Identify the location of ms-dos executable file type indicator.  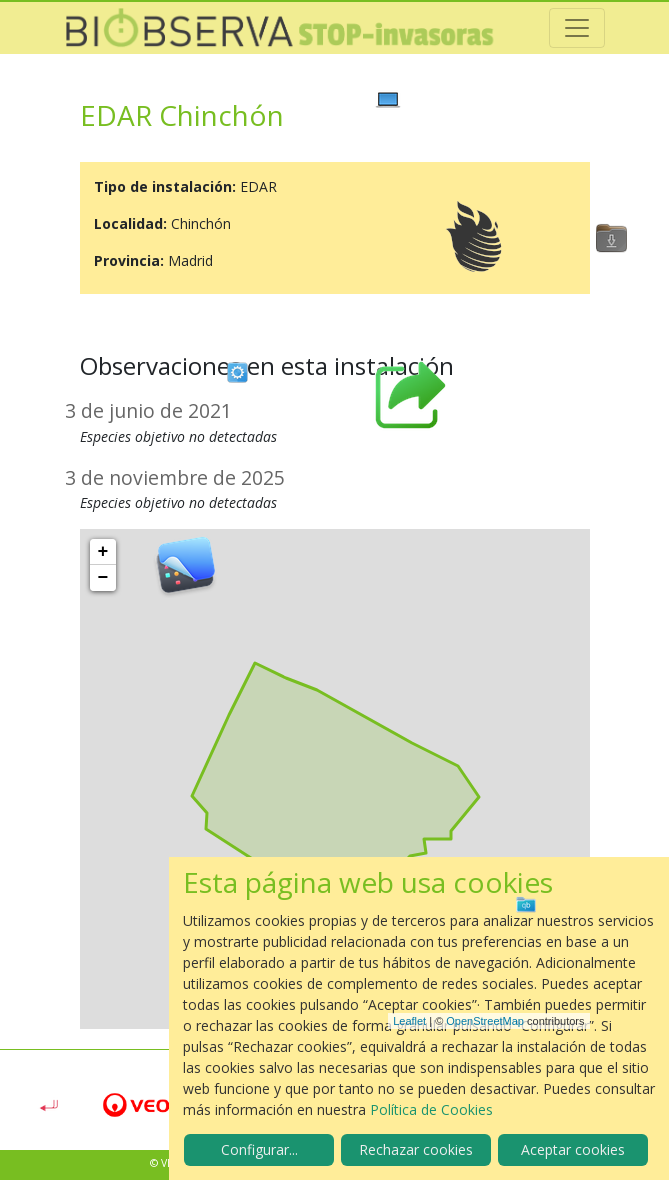
(237, 372).